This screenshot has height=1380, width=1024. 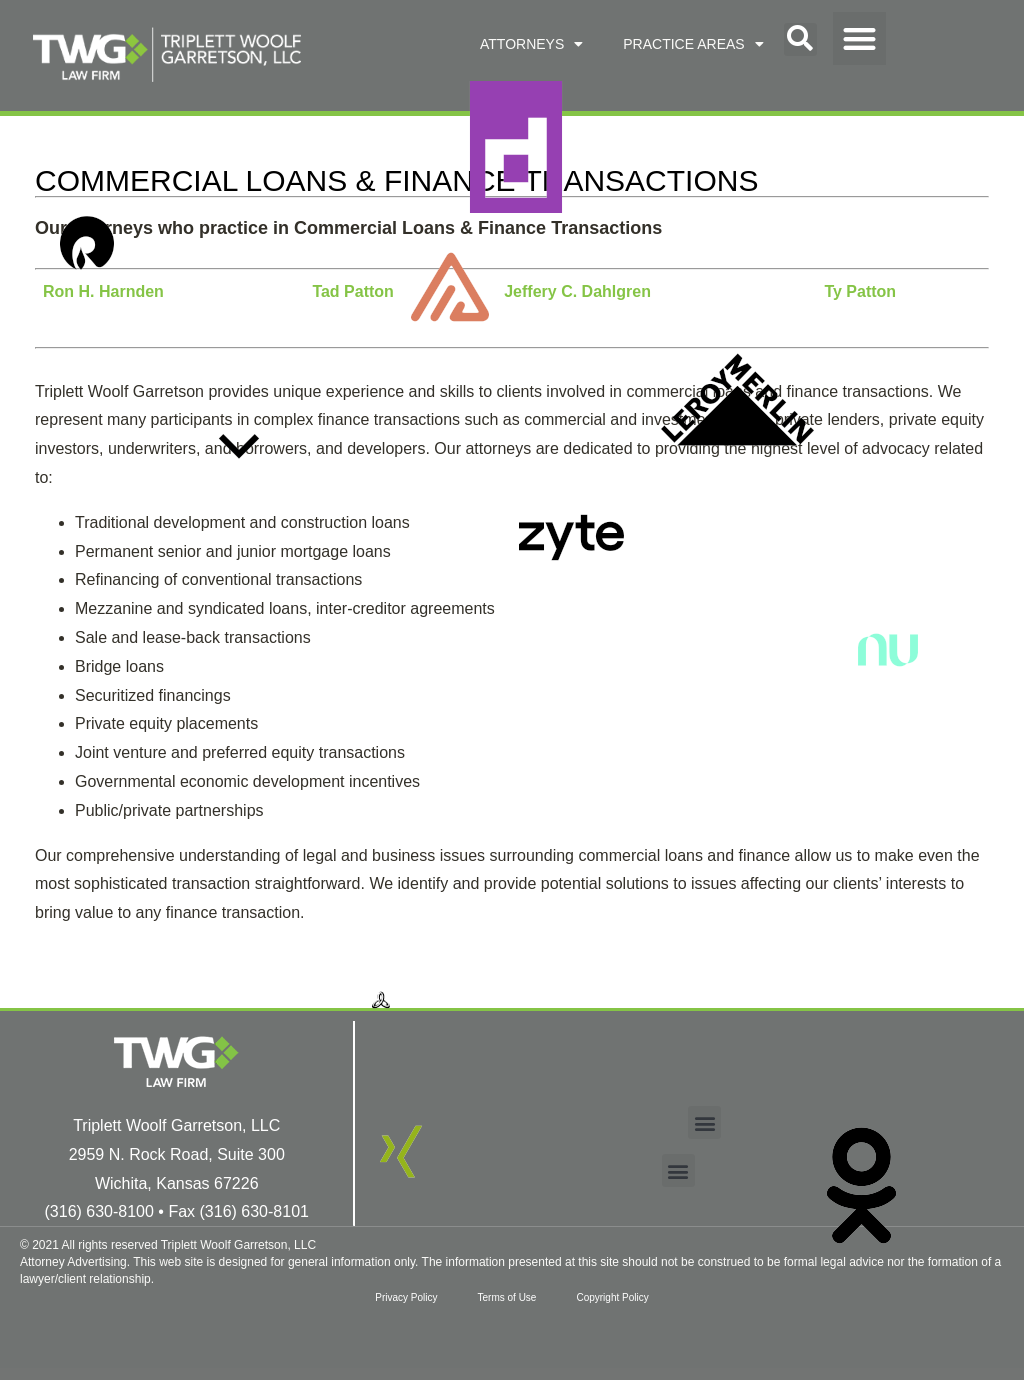 What do you see at coordinates (87, 243) in the screenshot?
I see `reliance industries limited company logo` at bounding box center [87, 243].